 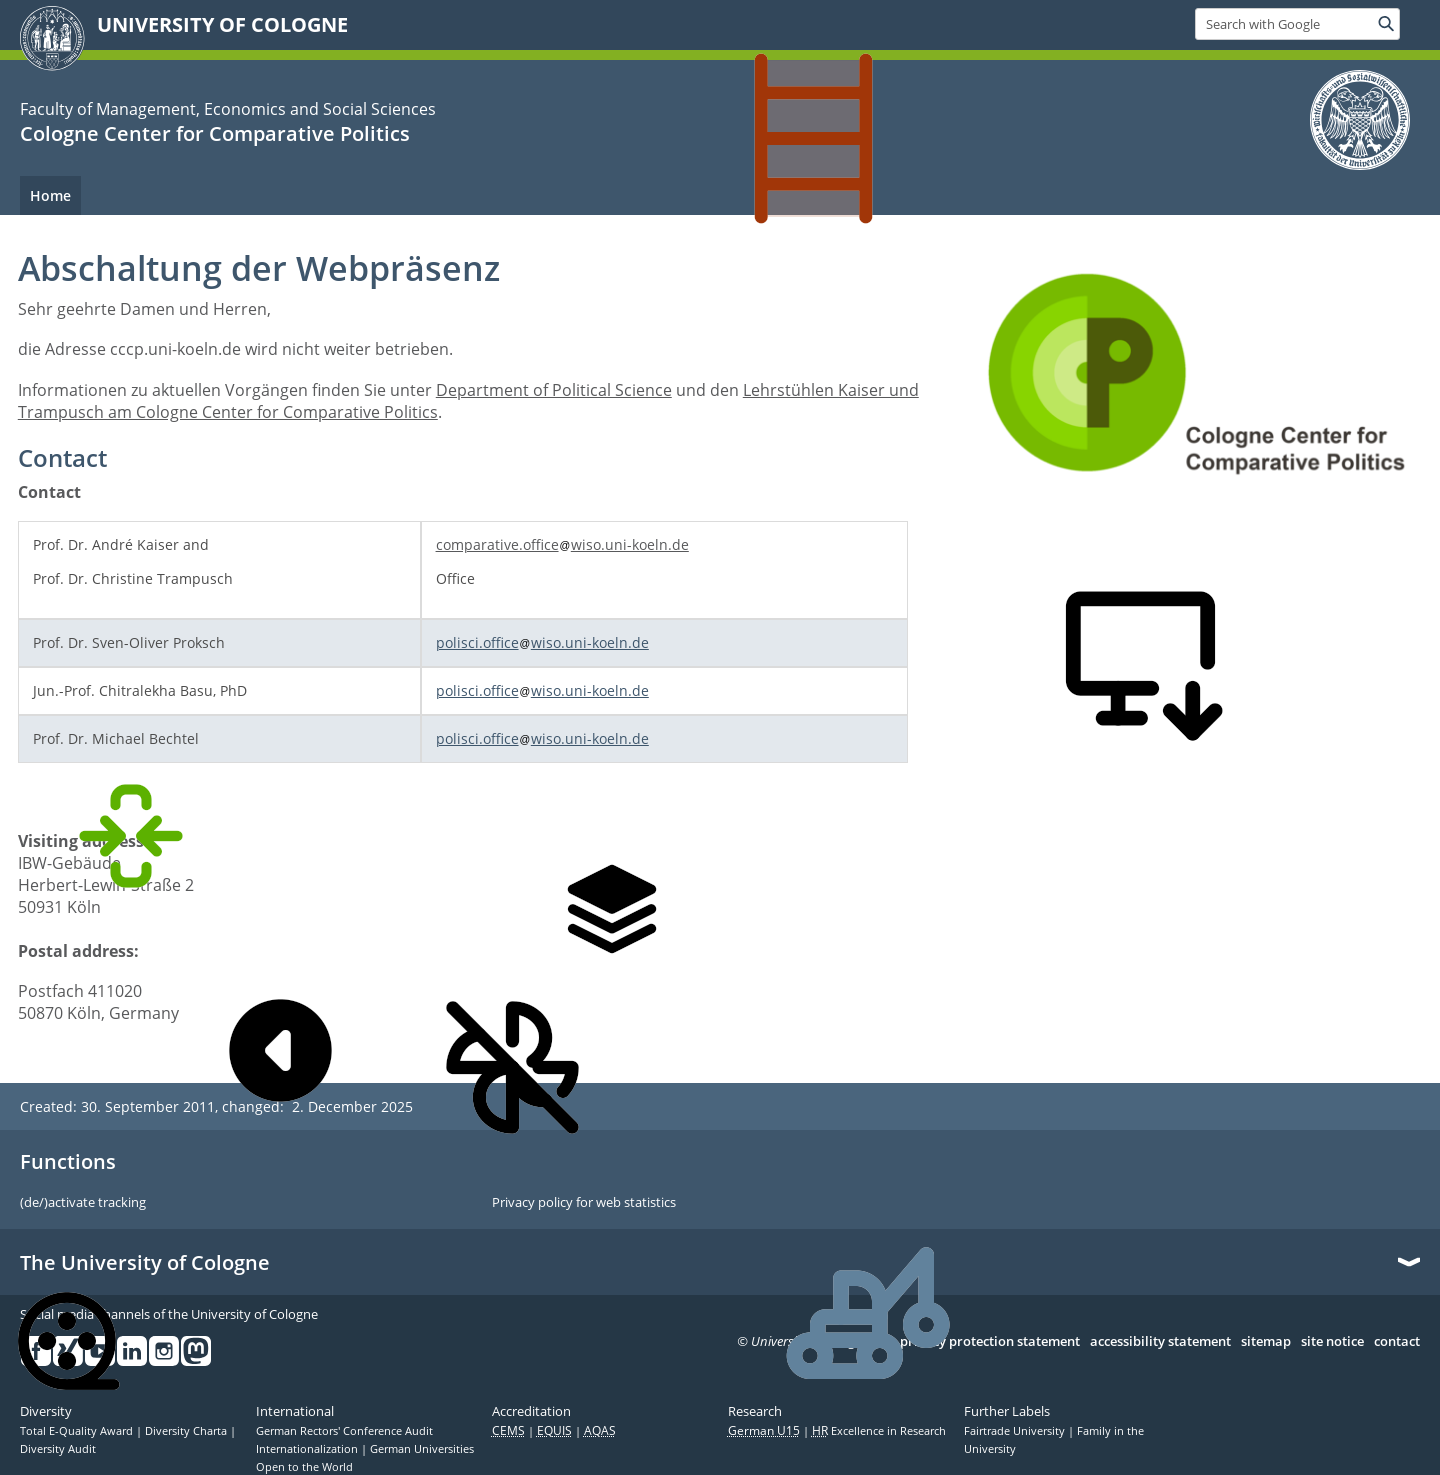 I want to click on view stacked layers or content, so click(x=612, y=909).